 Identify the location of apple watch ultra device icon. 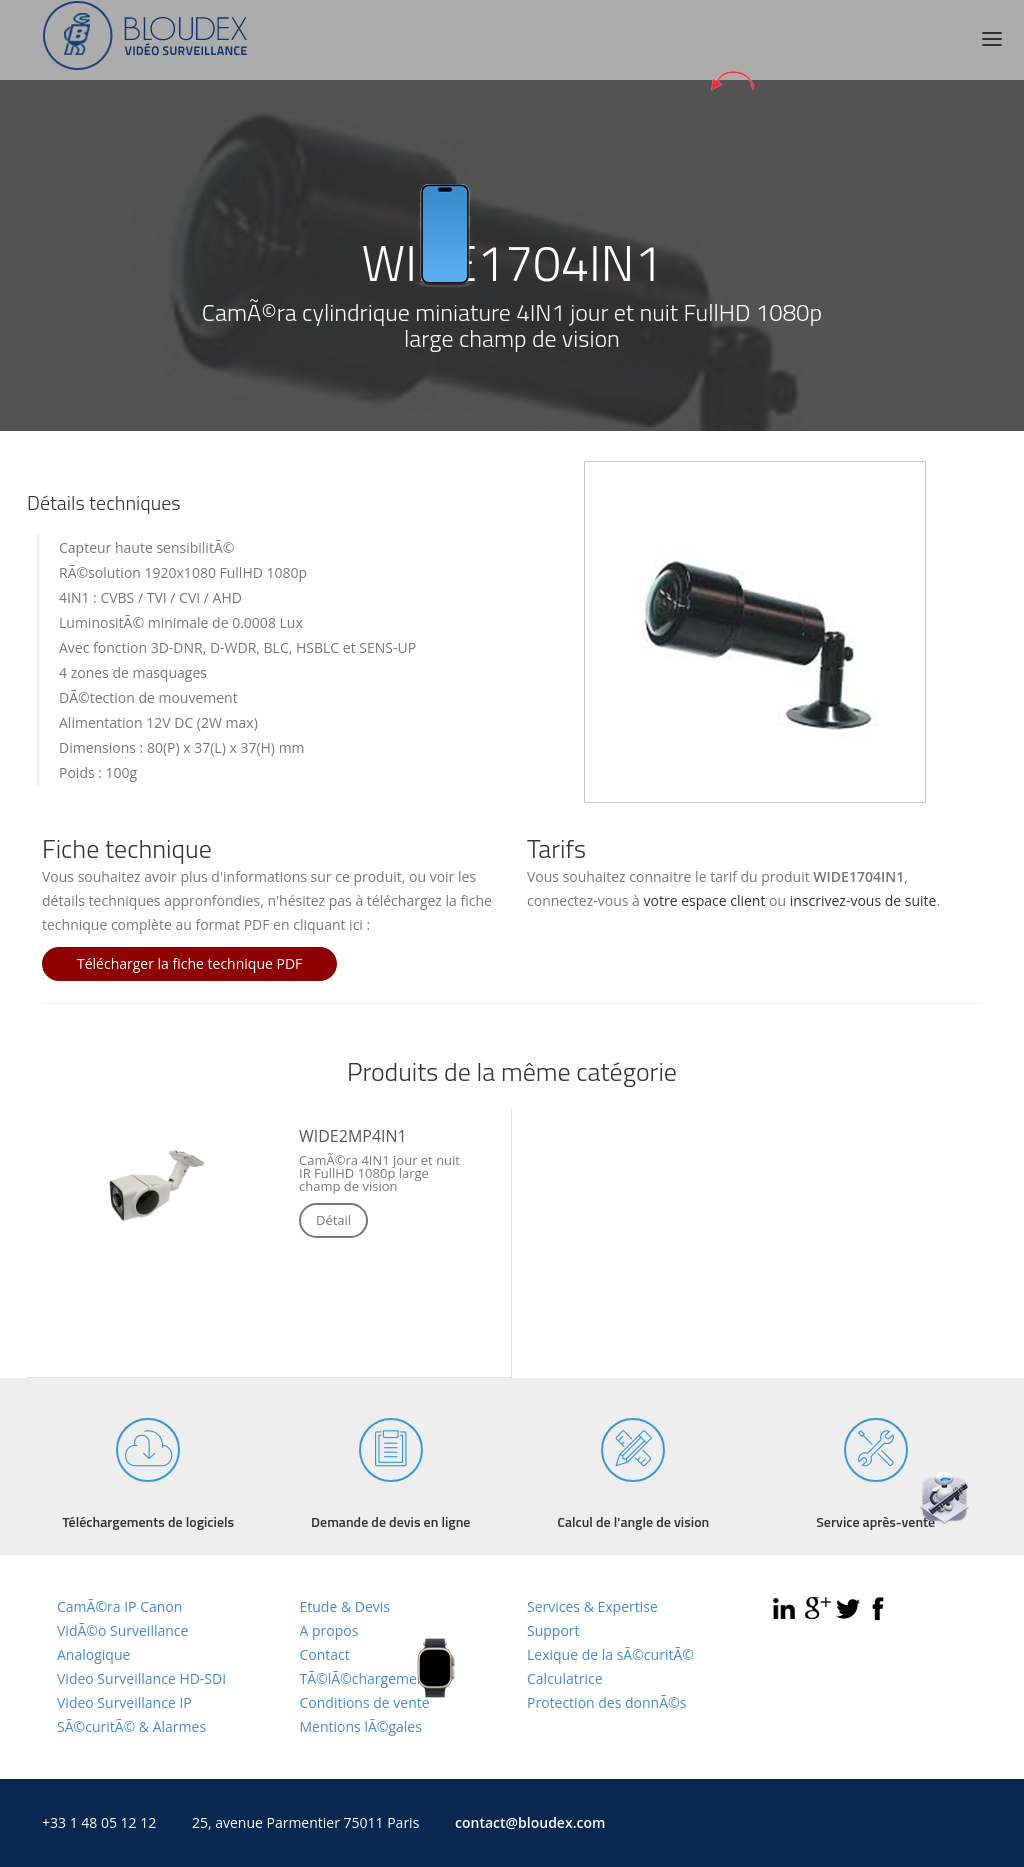
(435, 1668).